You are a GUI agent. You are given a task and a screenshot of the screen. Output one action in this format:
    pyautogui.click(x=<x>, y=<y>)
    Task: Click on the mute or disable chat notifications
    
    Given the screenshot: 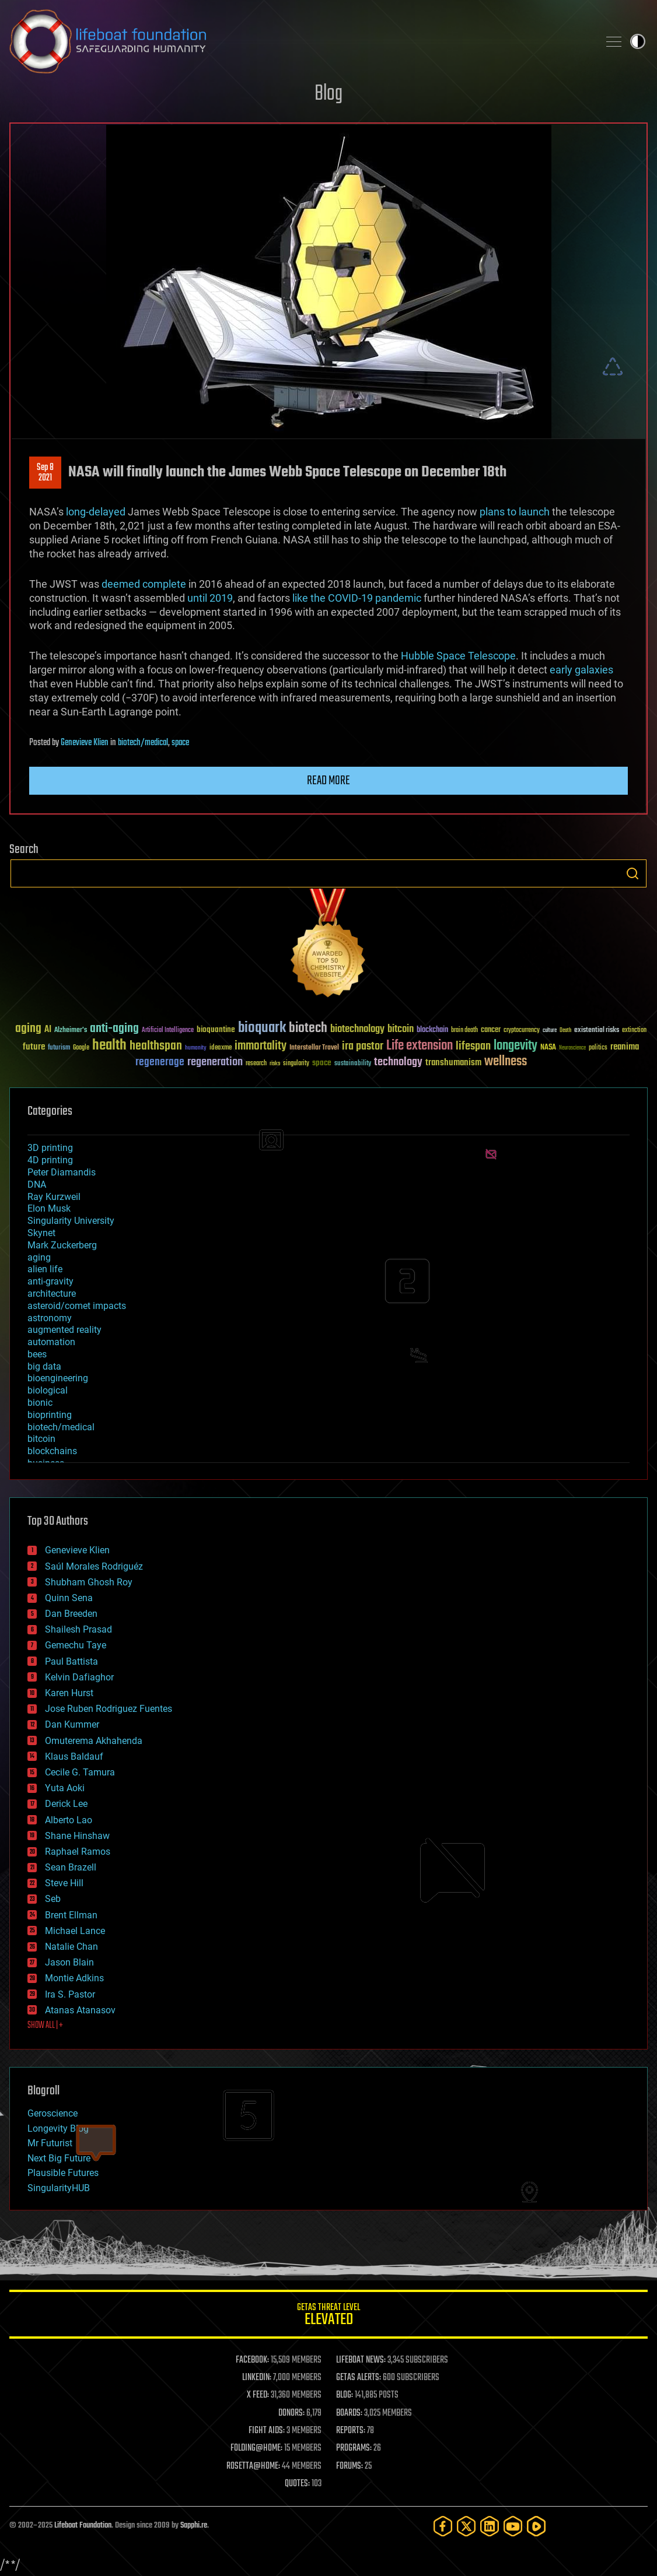 What is the action you would take?
    pyautogui.click(x=452, y=1868)
    